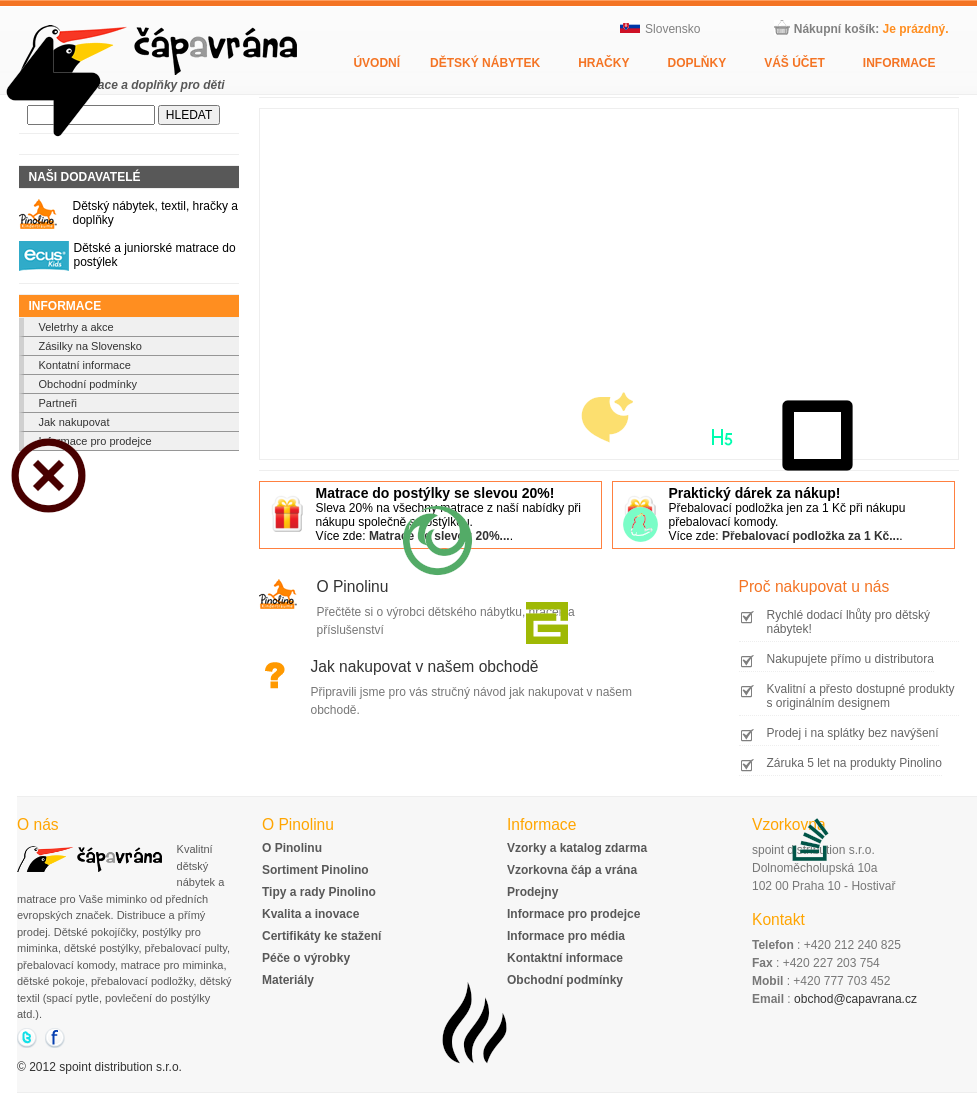  What do you see at coordinates (605, 418) in the screenshot?
I see `start a conversation with AI assistant` at bounding box center [605, 418].